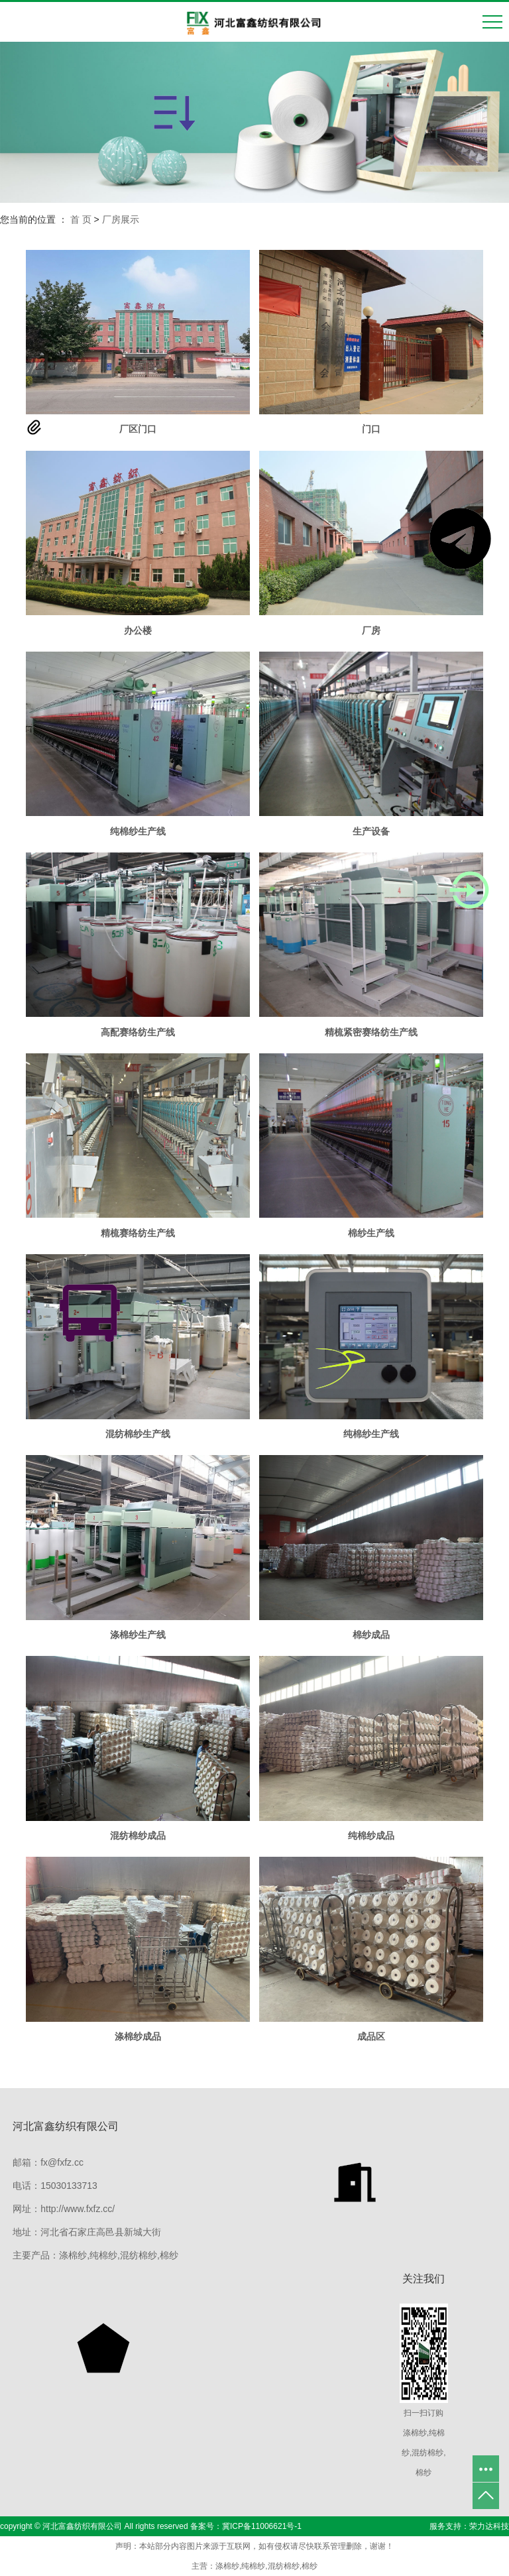 The width and height of the screenshot is (509, 2576). I want to click on sort items in descending order, so click(172, 112).